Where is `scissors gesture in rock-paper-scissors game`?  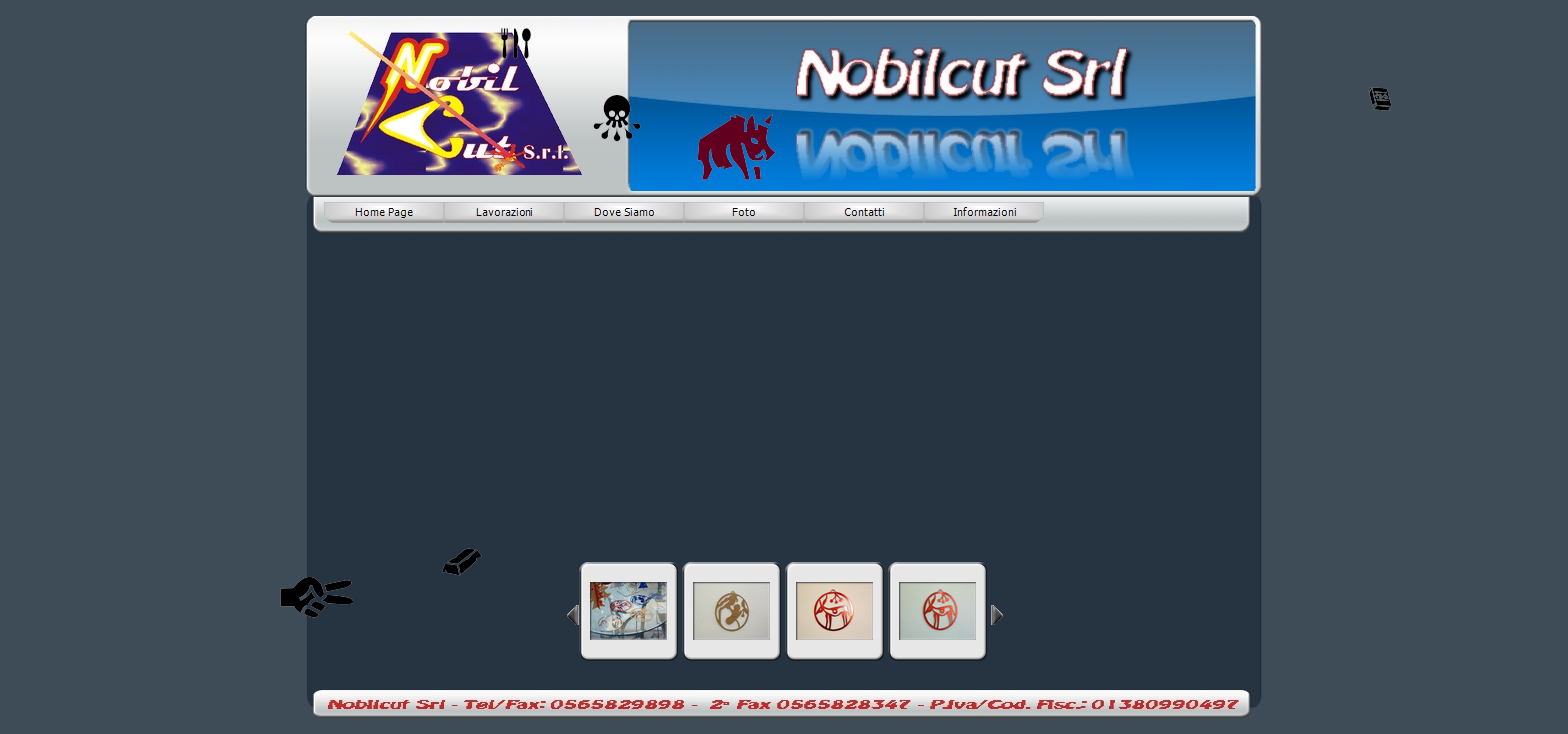
scissors gesture in rock-paper-scissors game is located at coordinates (318, 593).